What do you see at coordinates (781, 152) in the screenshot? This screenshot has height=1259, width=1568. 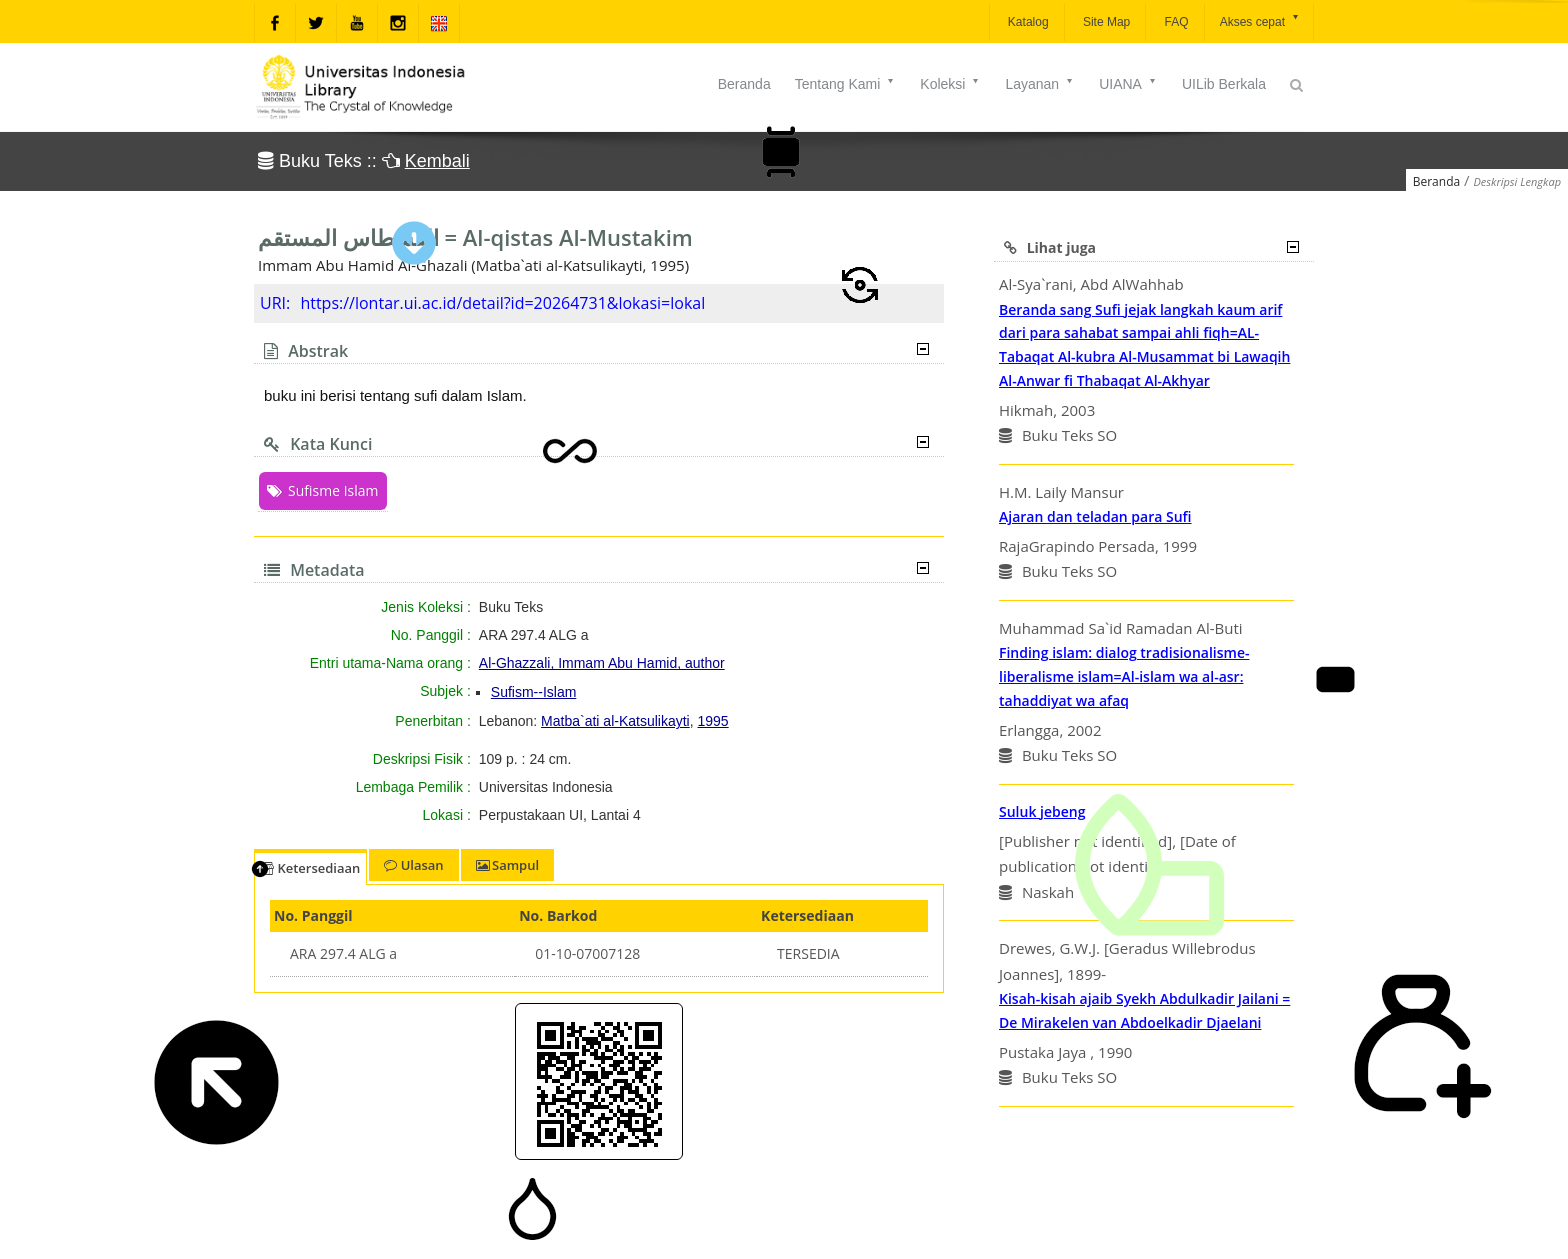 I see `scroll through vertical carousel content` at bounding box center [781, 152].